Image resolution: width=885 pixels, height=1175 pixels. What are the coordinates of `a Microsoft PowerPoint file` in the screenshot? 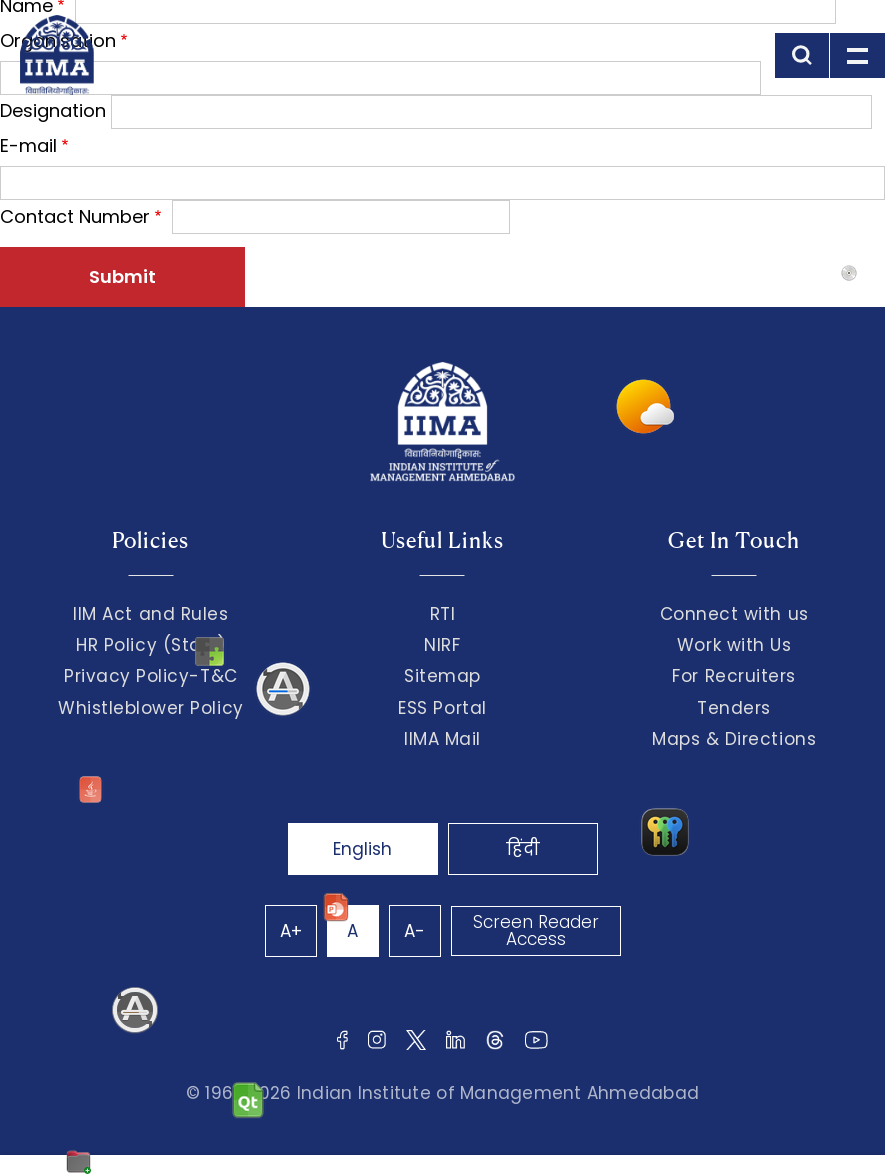 It's located at (336, 907).